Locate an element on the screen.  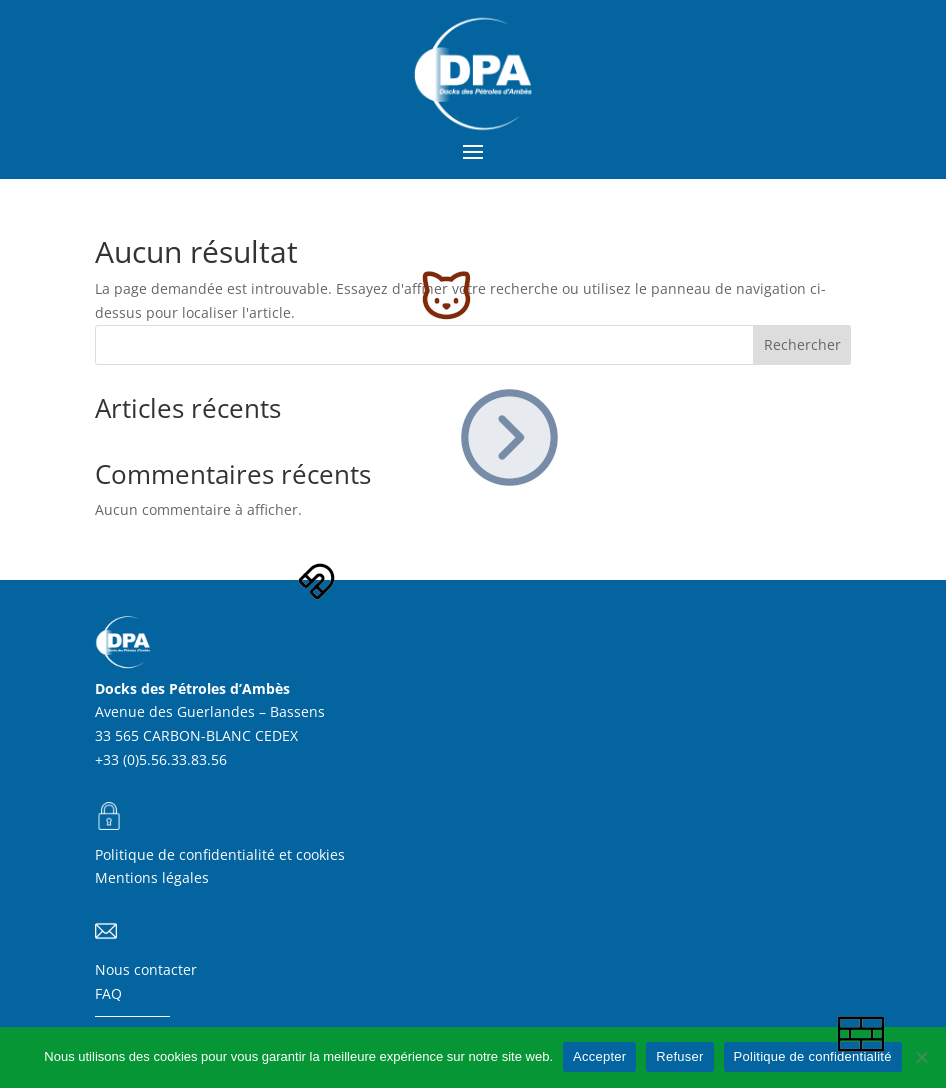
access firewall or security settings is located at coordinates (861, 1034).